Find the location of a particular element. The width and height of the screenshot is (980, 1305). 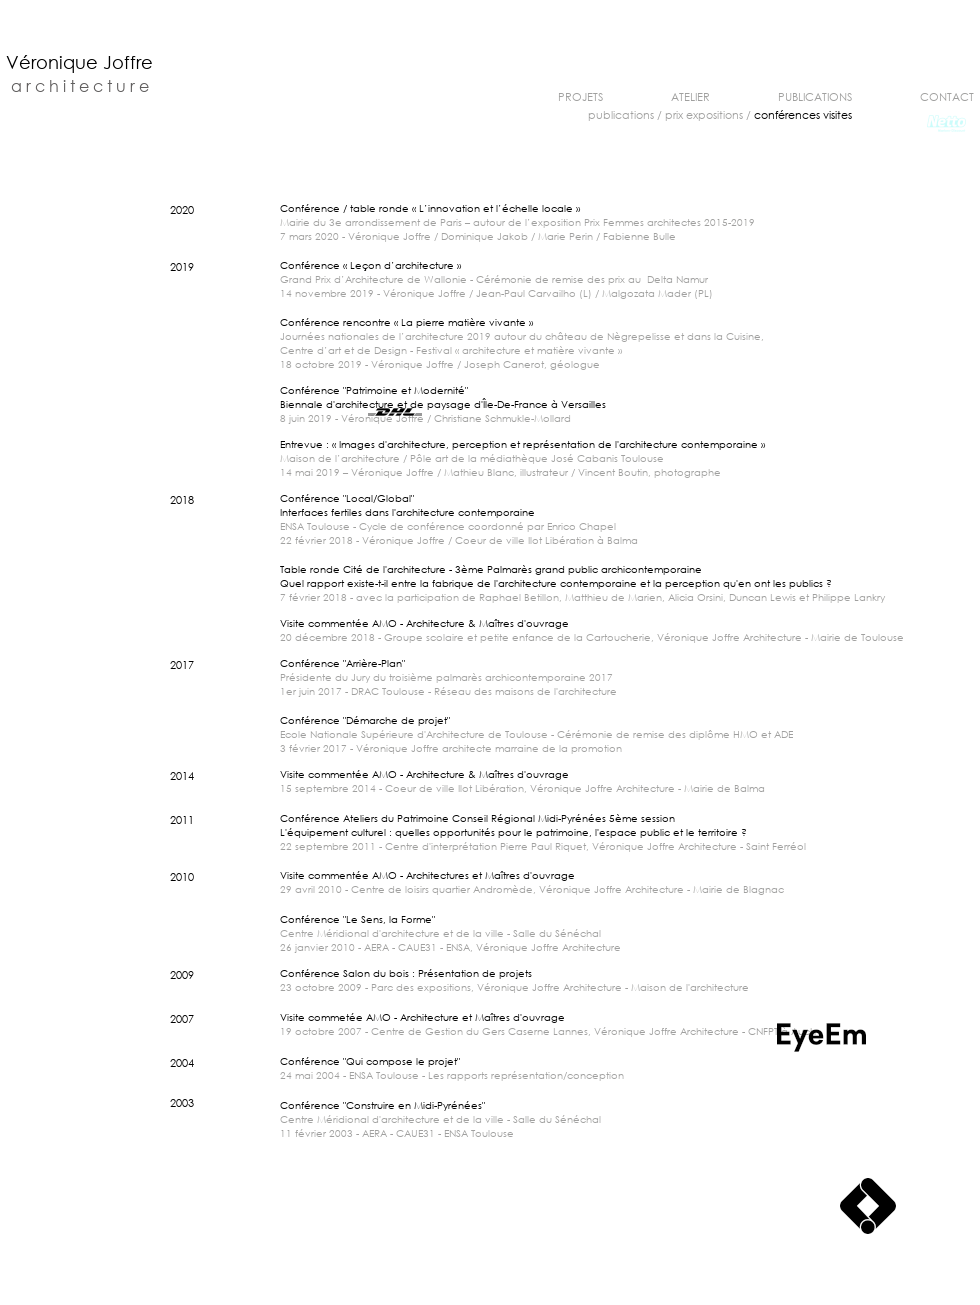

DHL shipping and logistics services is located at coordinates (395, 412).